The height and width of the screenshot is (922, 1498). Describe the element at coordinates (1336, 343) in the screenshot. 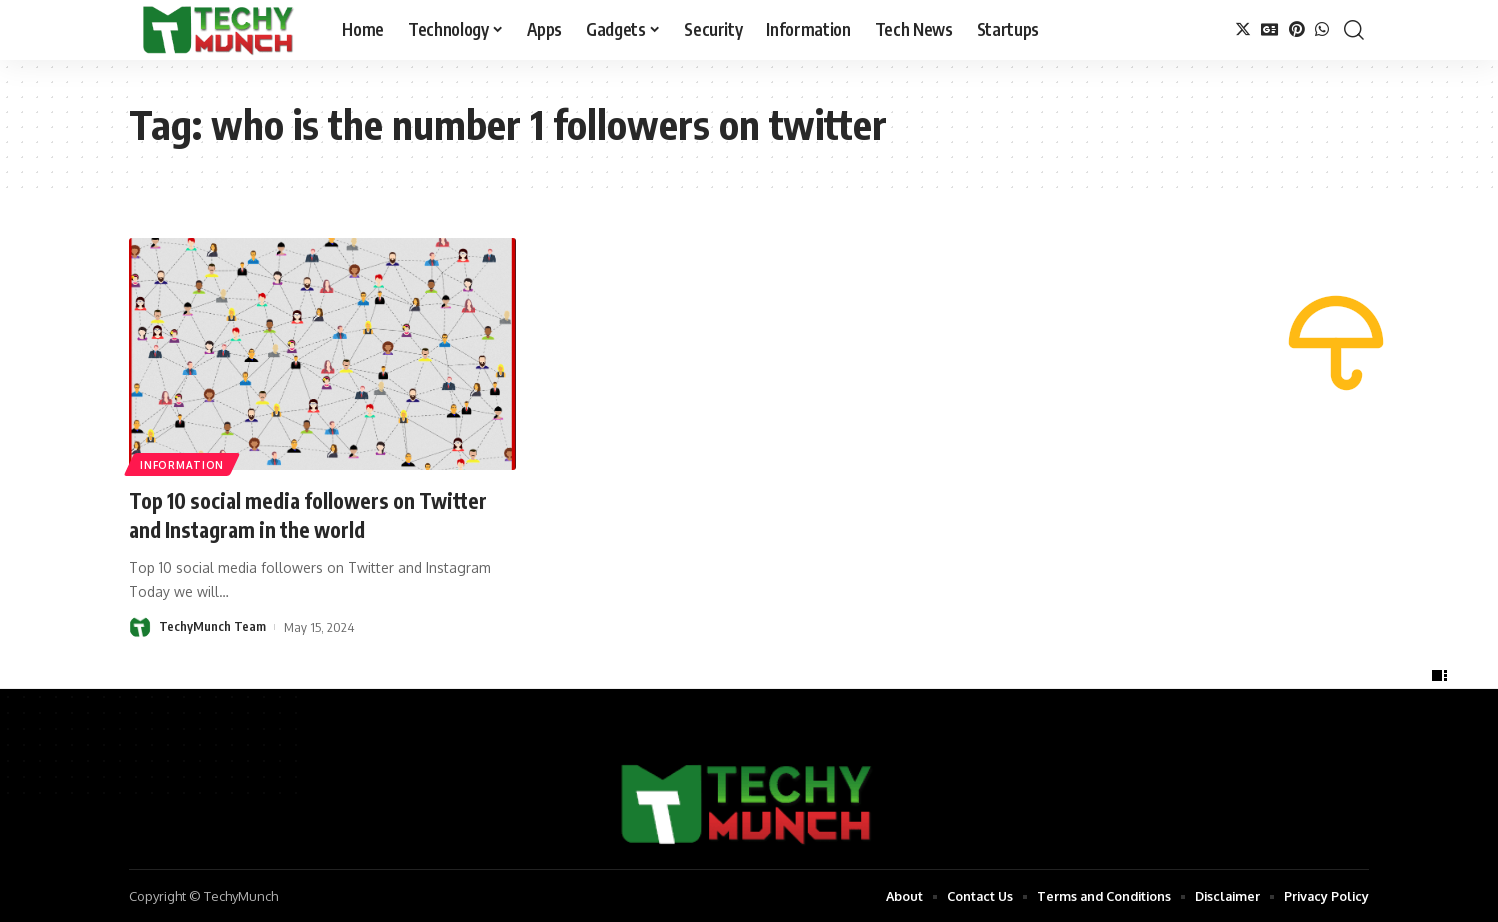

I see `view weather protection or rain forecast` at that location.